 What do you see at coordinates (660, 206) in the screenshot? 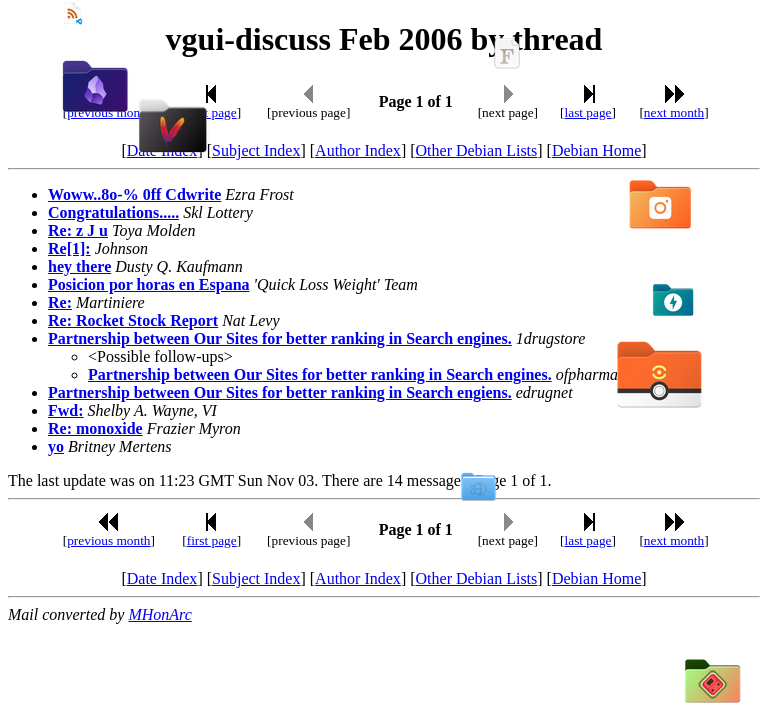
I see `open 4K Stogram downloads folder` at bounding box center [660, 206].